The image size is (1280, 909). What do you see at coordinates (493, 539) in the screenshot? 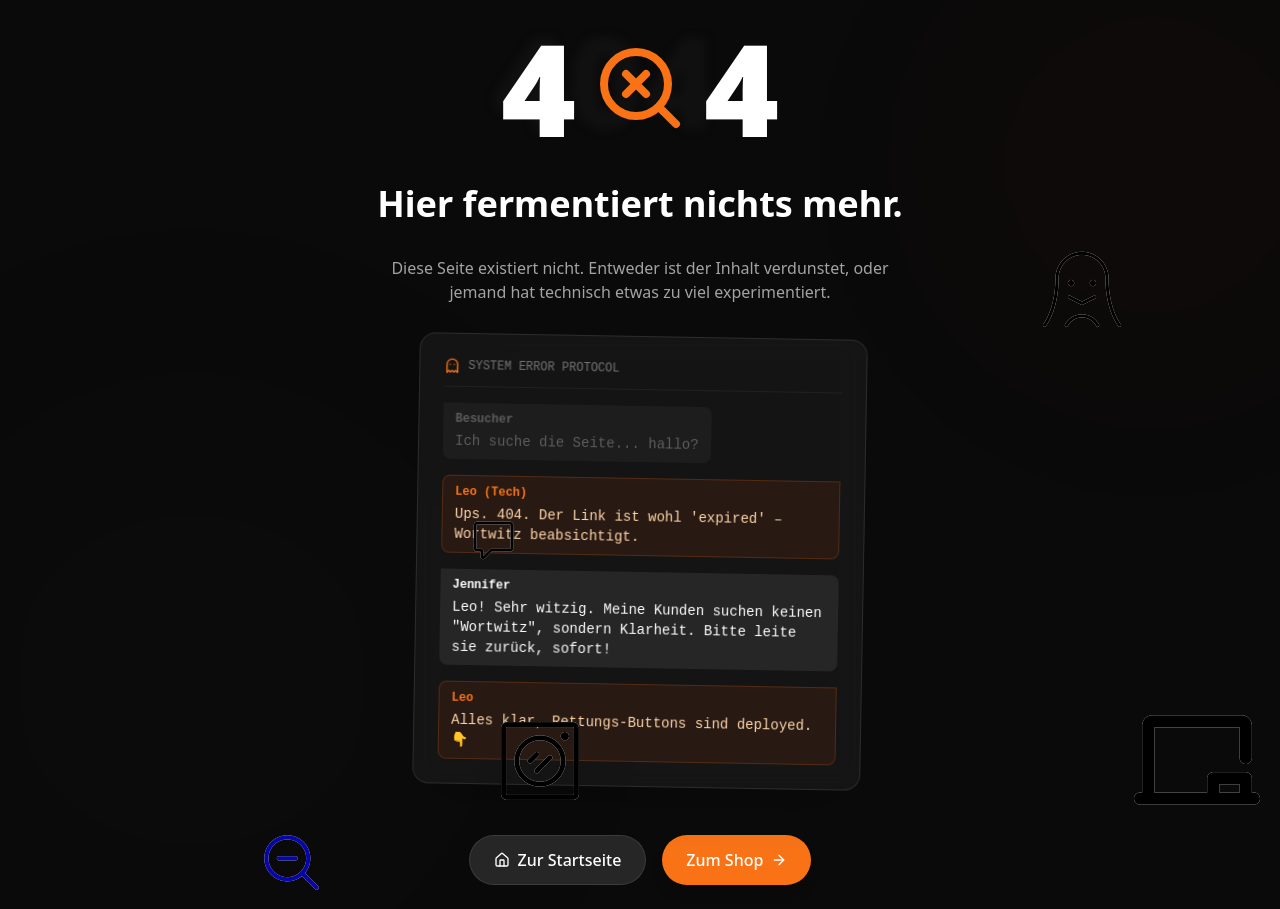
I see `leave a comment` at bounding box center [493, 539].